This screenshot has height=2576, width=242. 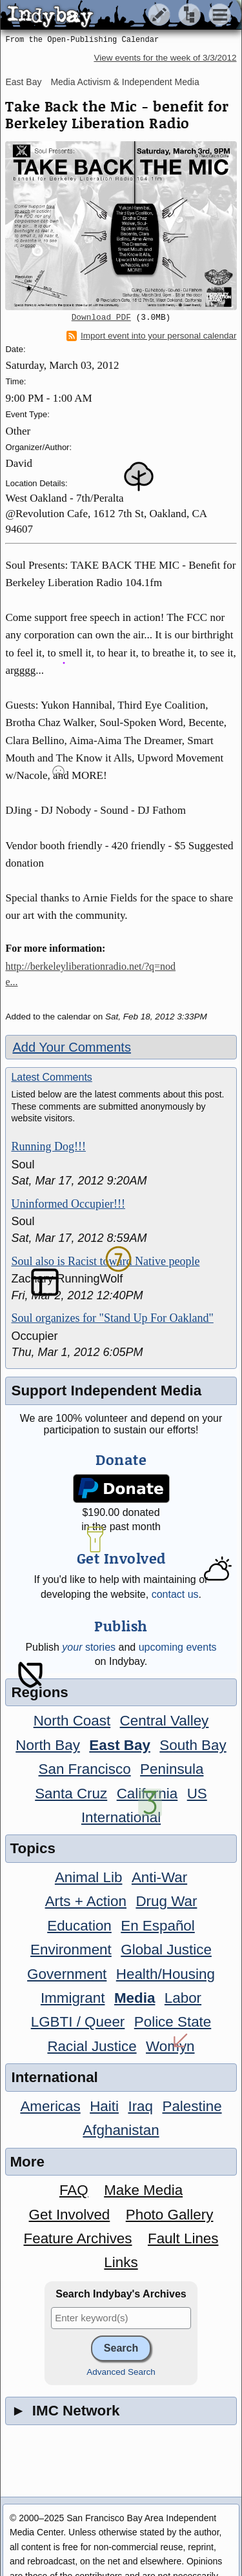 I want to click on indicates step 7 in a numbered sequence, so click(x=118, y=1259).